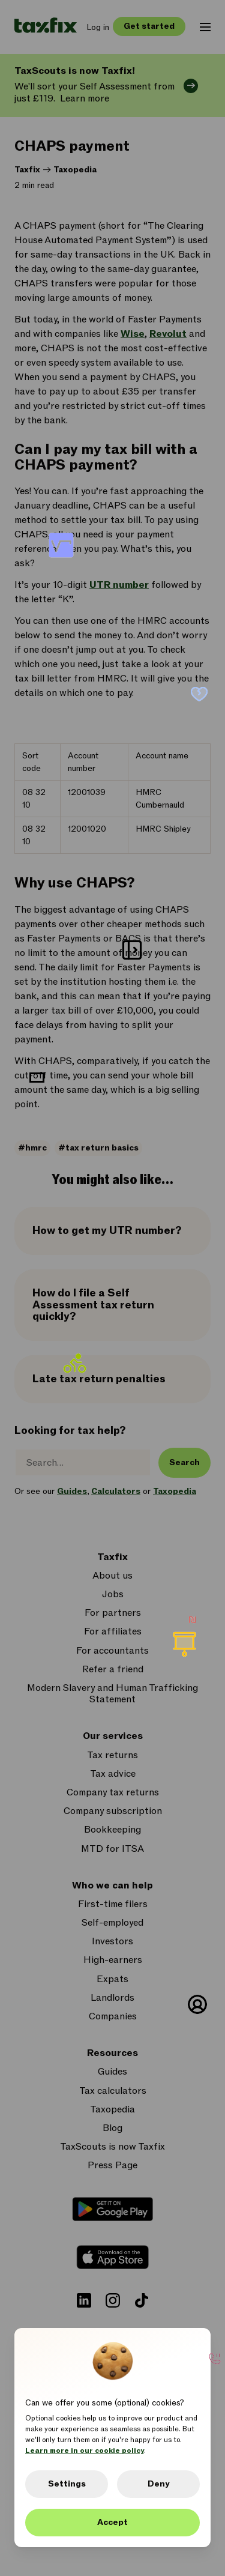 The width and height of the screenshot is (225, 2576). What do you see at coordinates (199, 694) in the screenshot?
I see `unlike or remove from favorites` at bounding box center [199, 694].